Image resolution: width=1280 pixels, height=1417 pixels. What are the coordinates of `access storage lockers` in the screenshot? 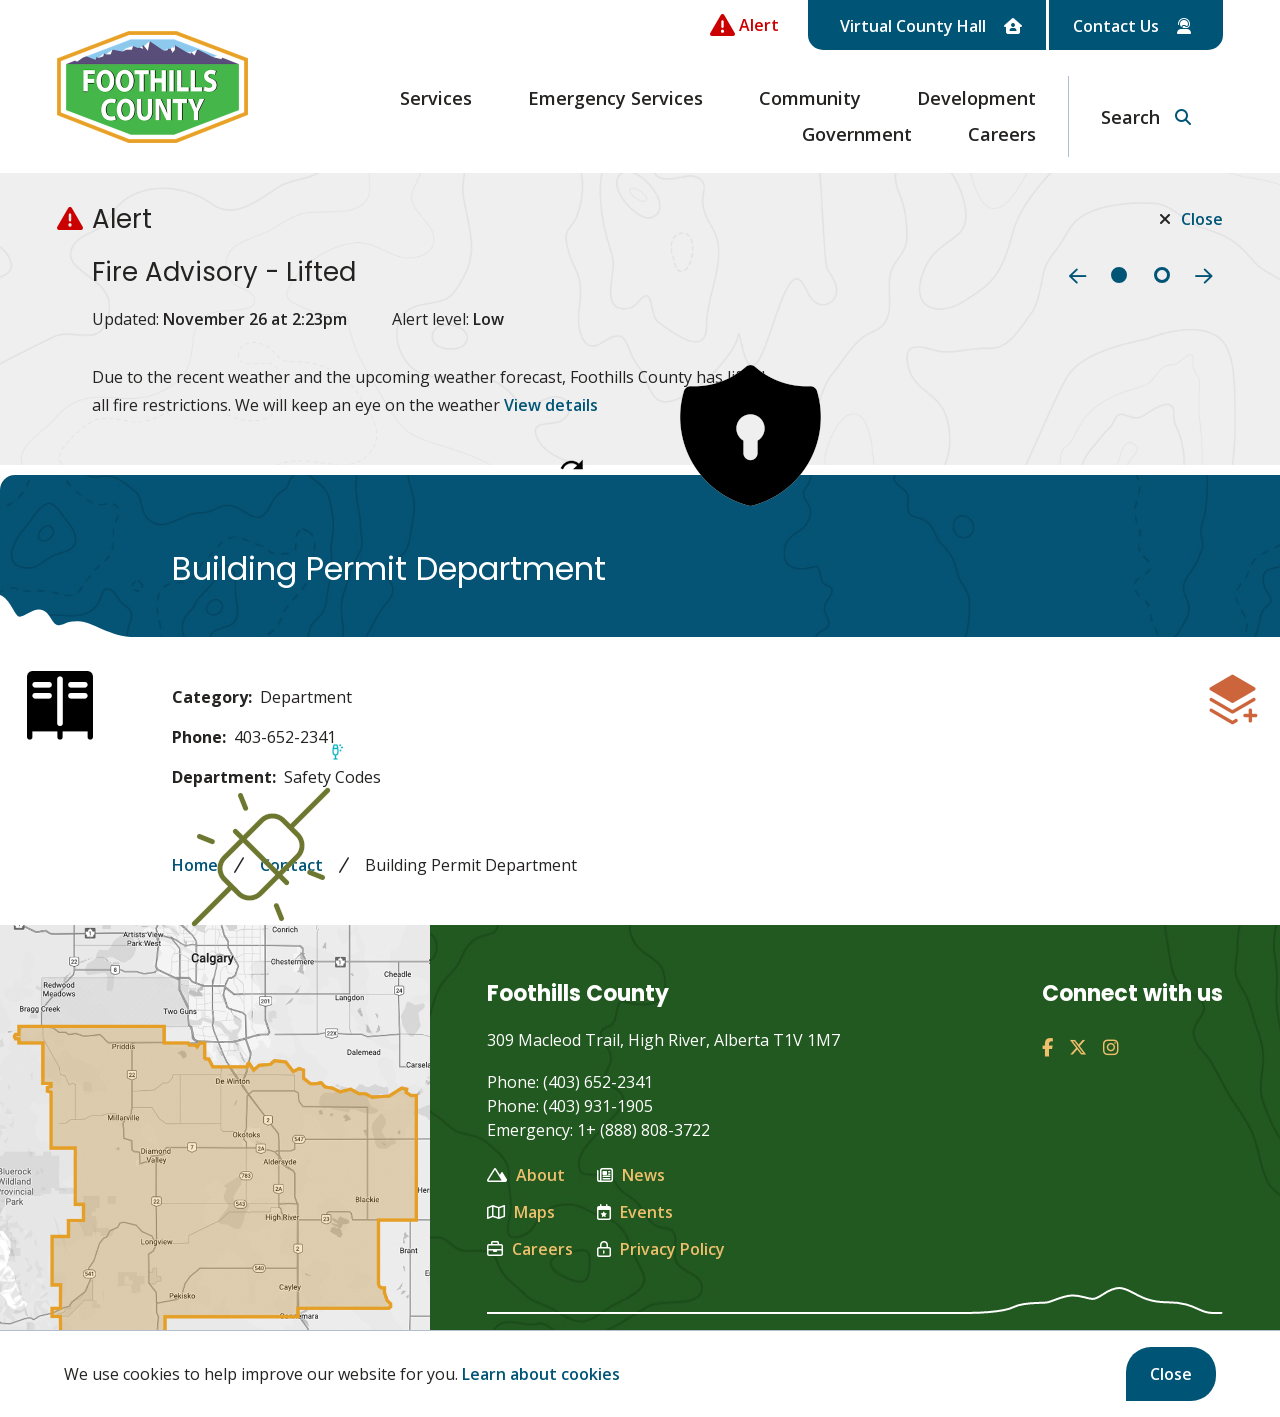 It's located at (60, 704).